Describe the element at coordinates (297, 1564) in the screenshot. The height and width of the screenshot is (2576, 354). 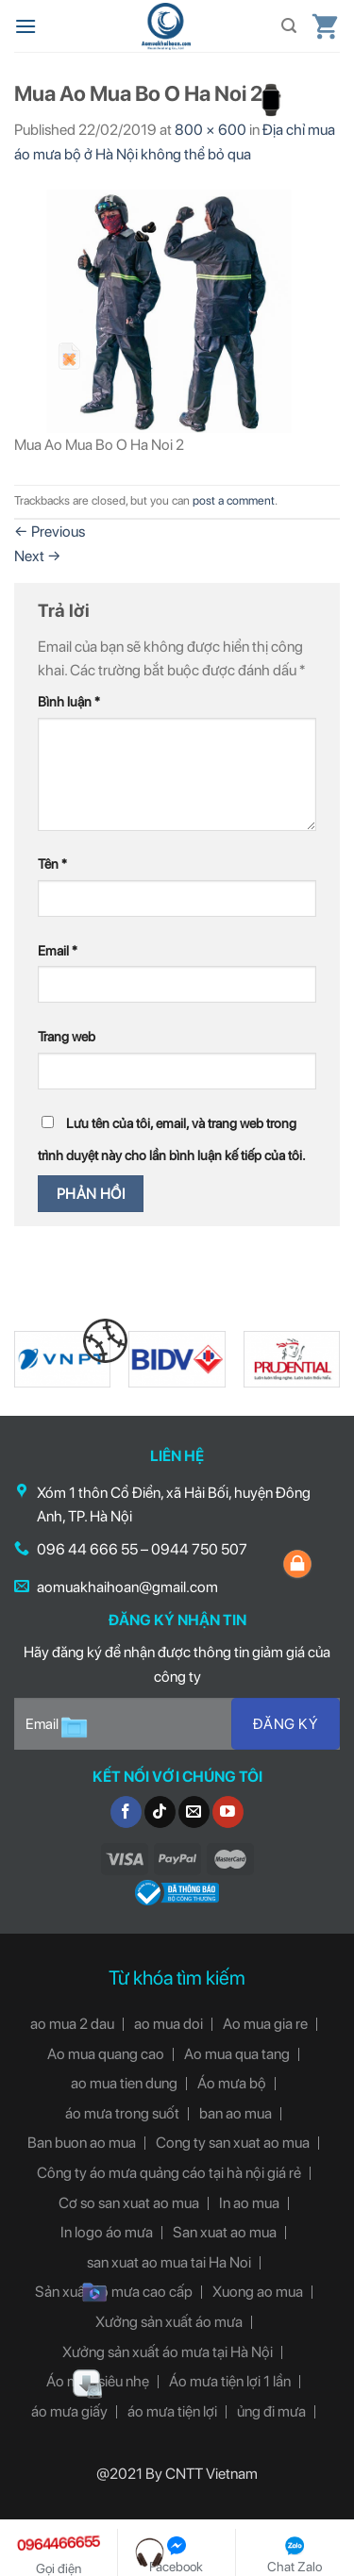
I see `indicates a locked or protected file` at that location.